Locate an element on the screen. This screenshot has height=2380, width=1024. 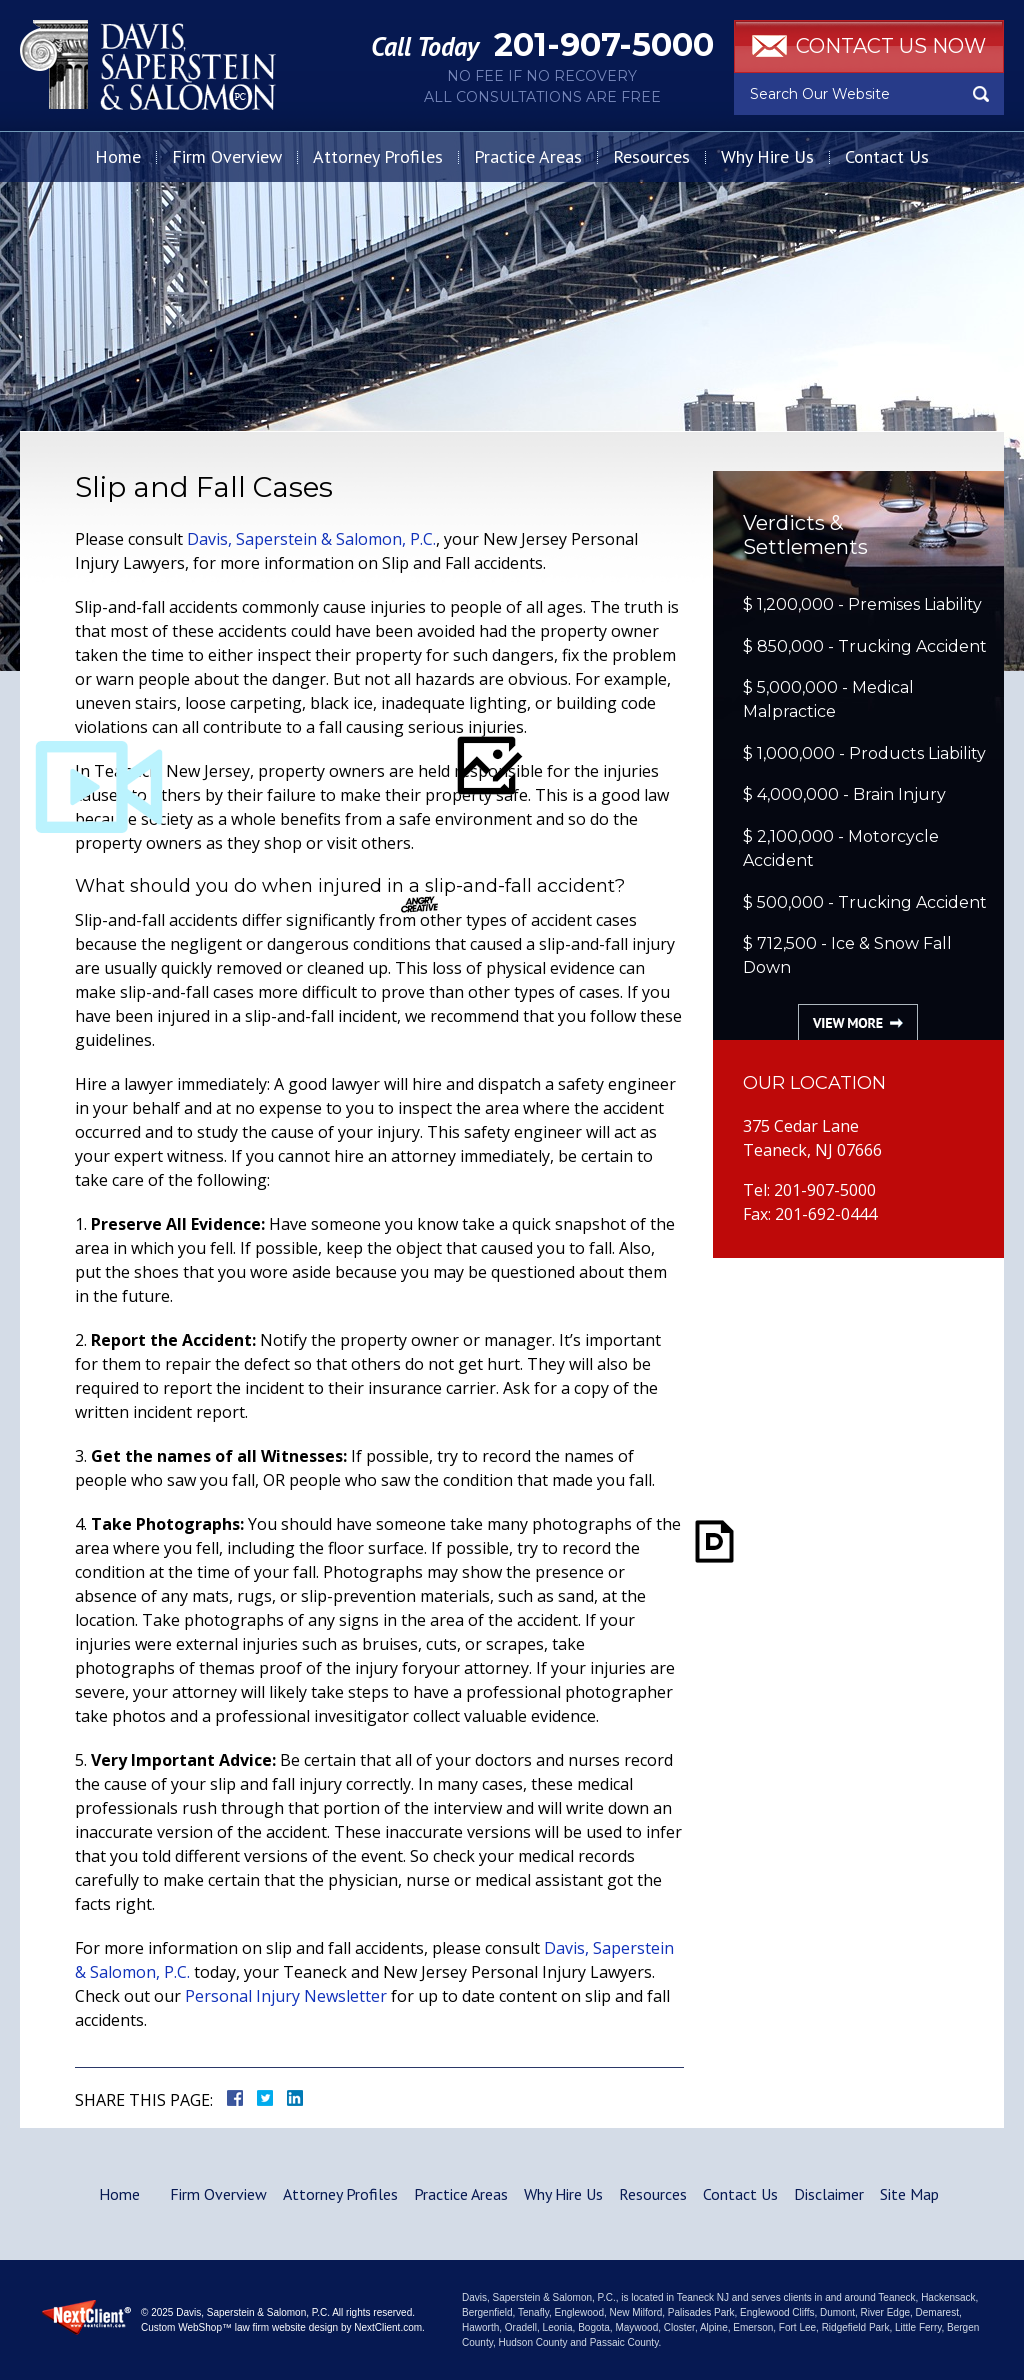
start a live broadcast or stream is located at coordinates (99, 787).